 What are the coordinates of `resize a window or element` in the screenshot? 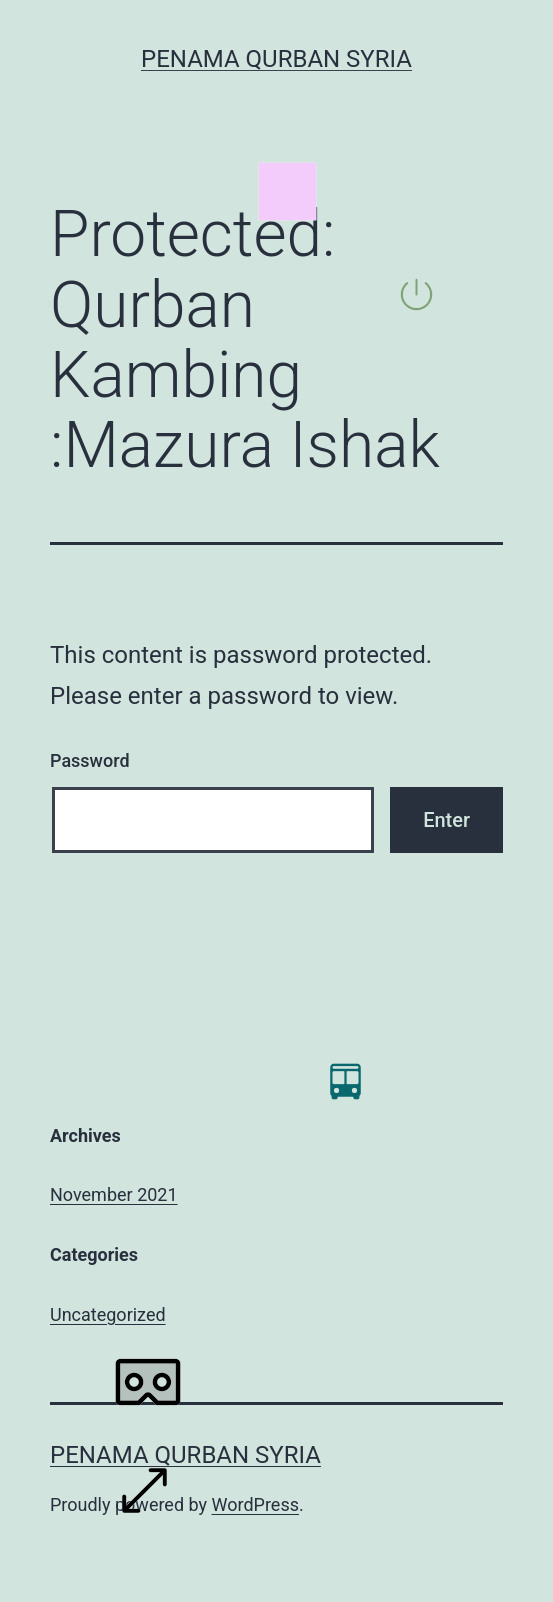 It's located at (144, 1490).